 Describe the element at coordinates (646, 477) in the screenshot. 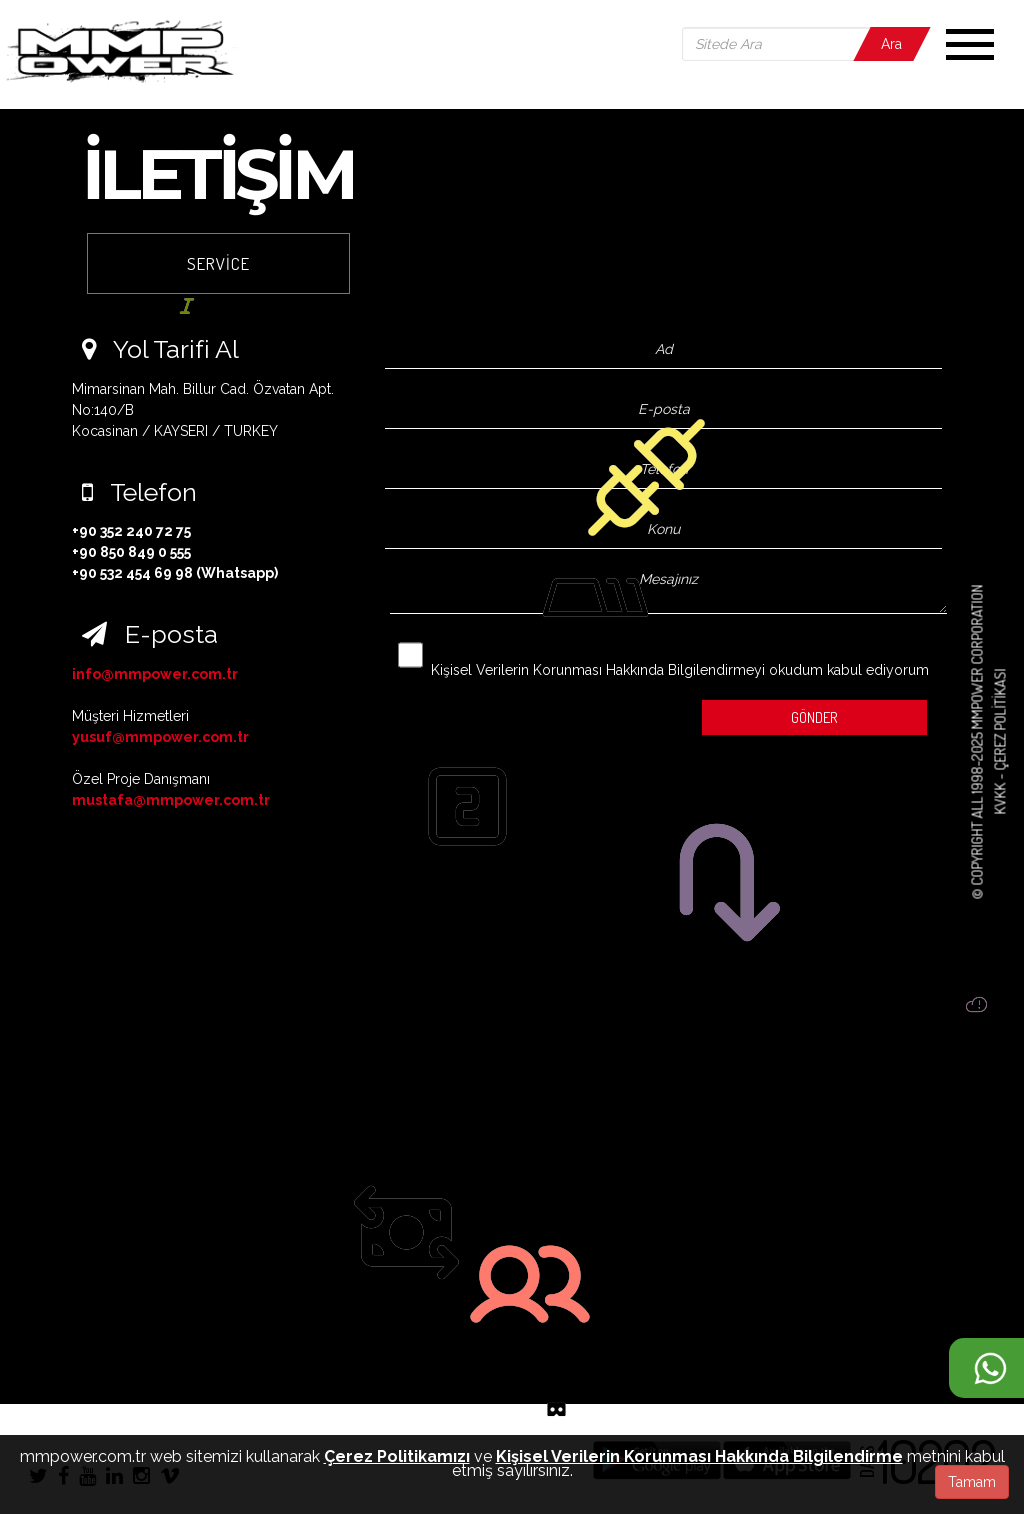

I see `connect or pair devices` at that location.